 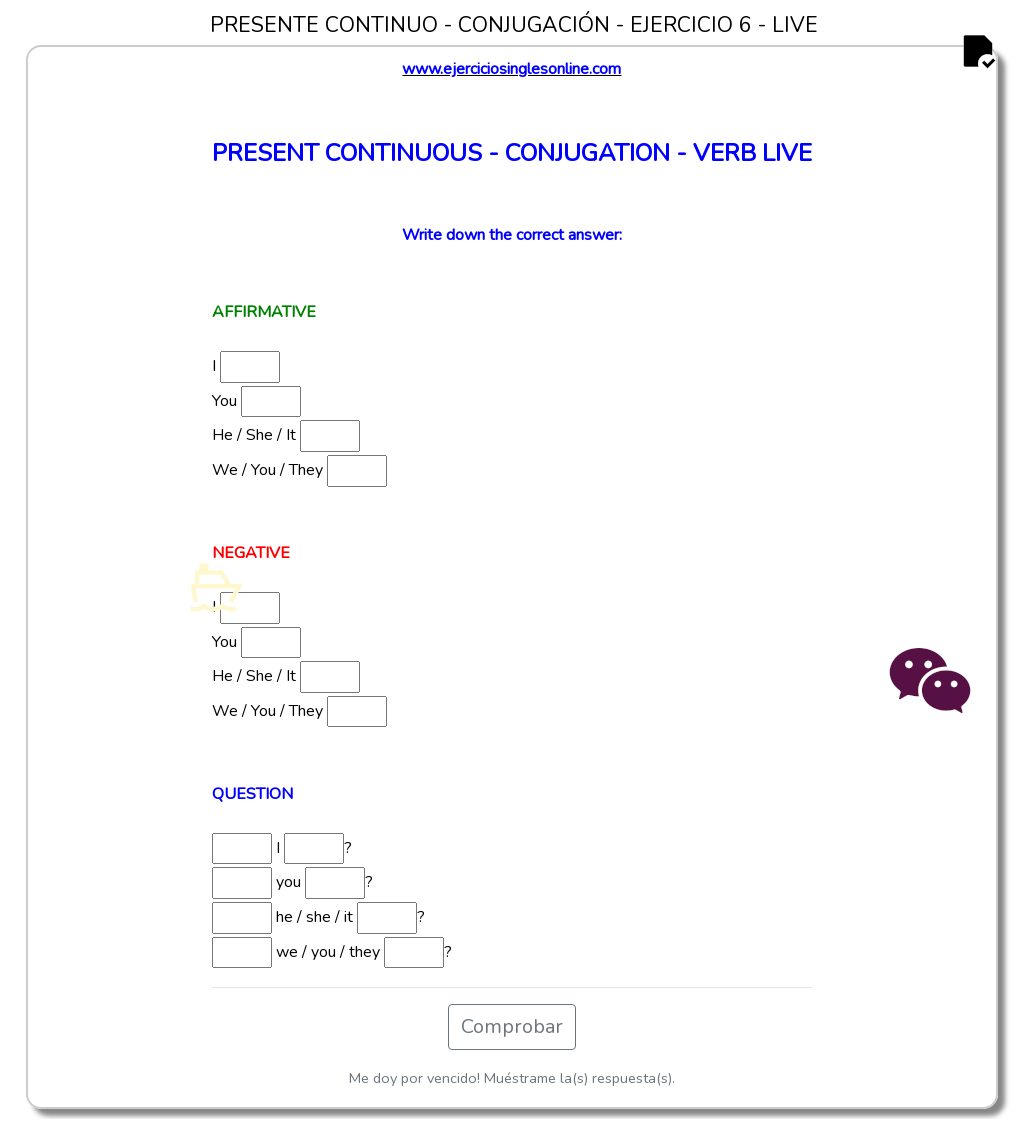 What do you see at coordinates (215, 588) in the screenshot?
I see `view nearby ports or maritime locations` at bounding box center [215, 588].